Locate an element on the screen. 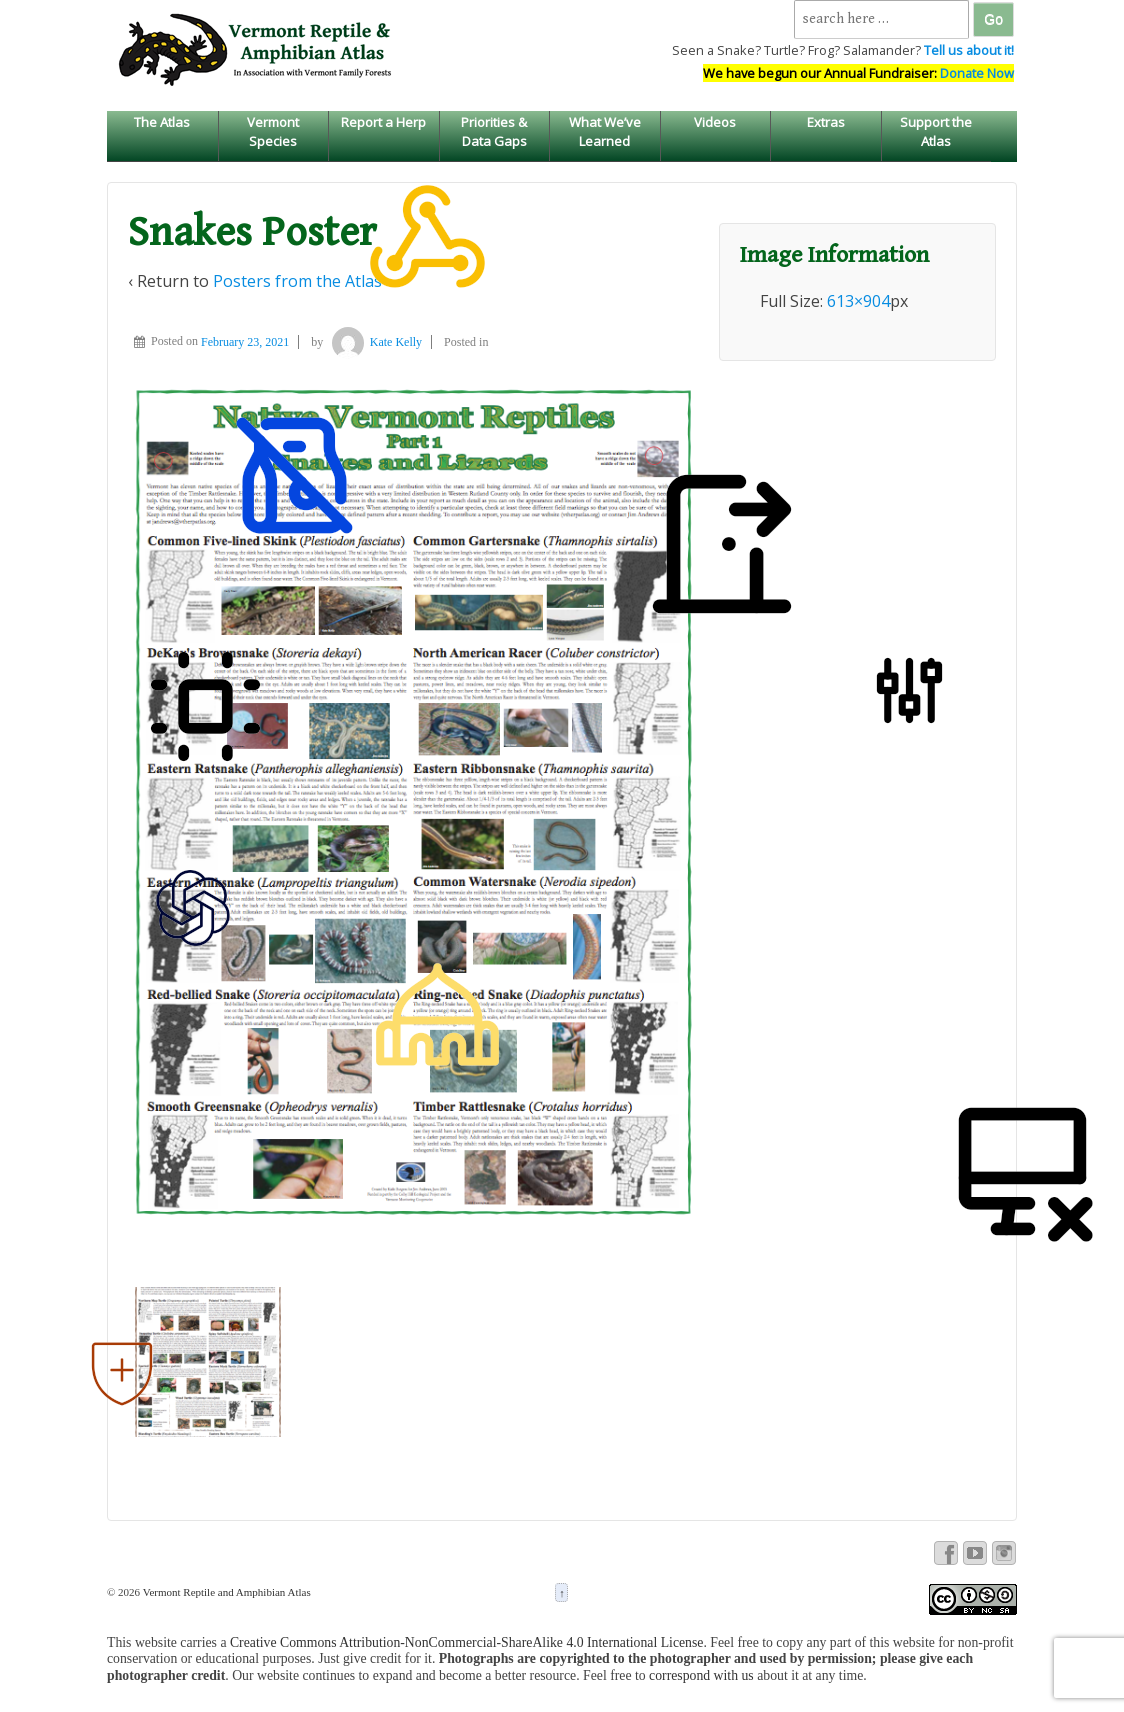 The width and height of the screenshot is (1124, 1712). adjust settings or preferences is located at coordinates (909, 690).